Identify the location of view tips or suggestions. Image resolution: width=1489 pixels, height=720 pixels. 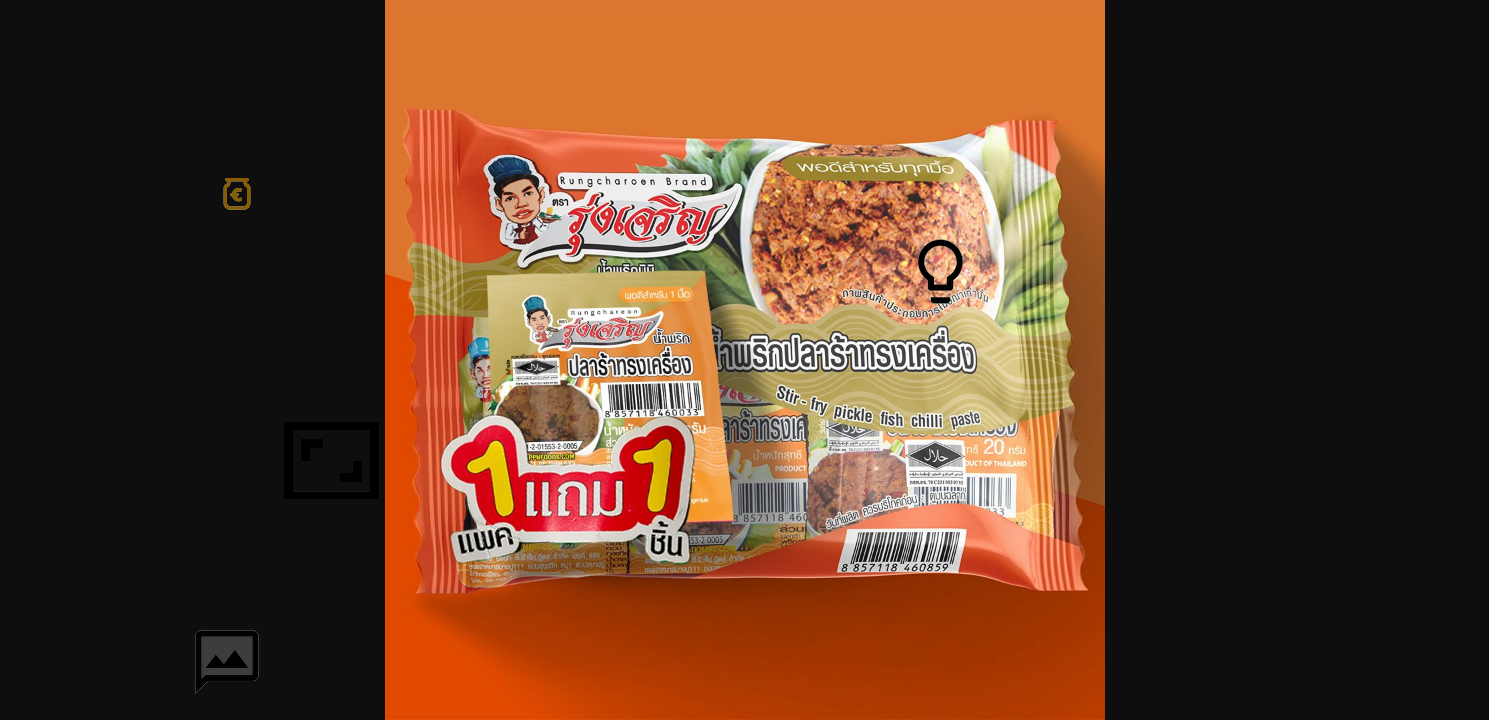
(940, 271).